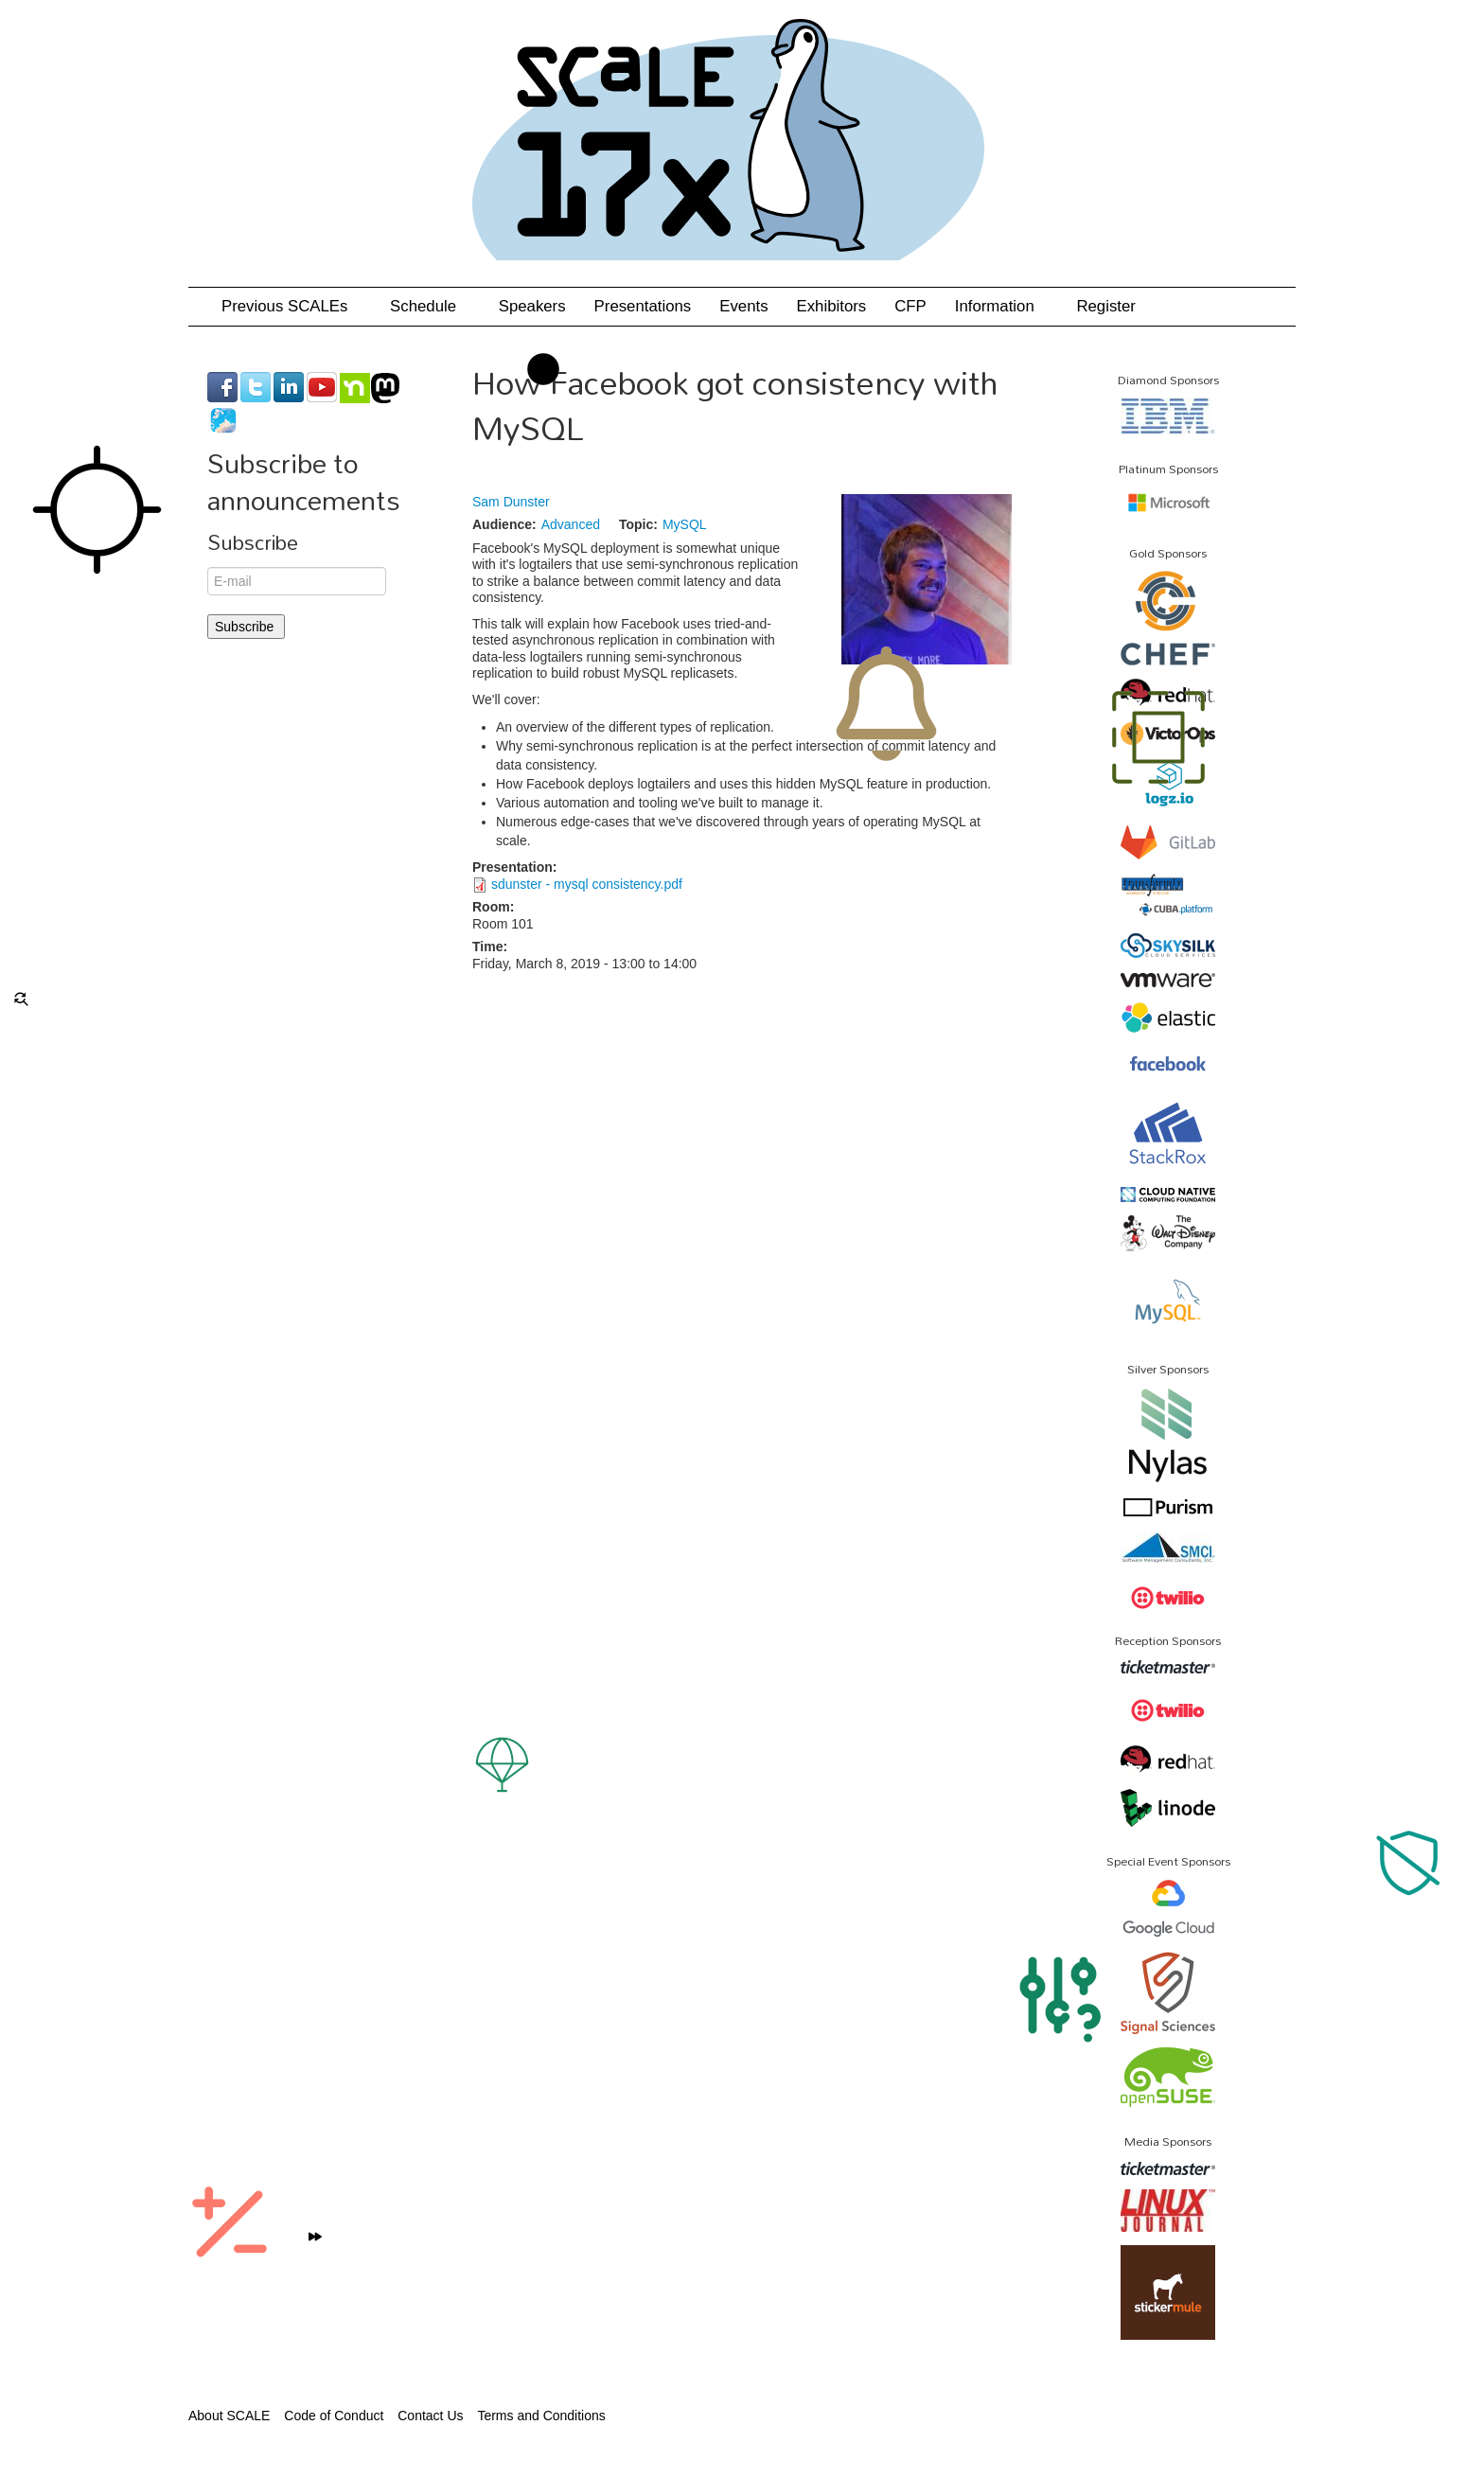 This screenshot has height=2478, width=1484. What do you see at coordinates (21, 999) in the screenshot?
I see `find and replace text or content` at bounding box center [21, 999].